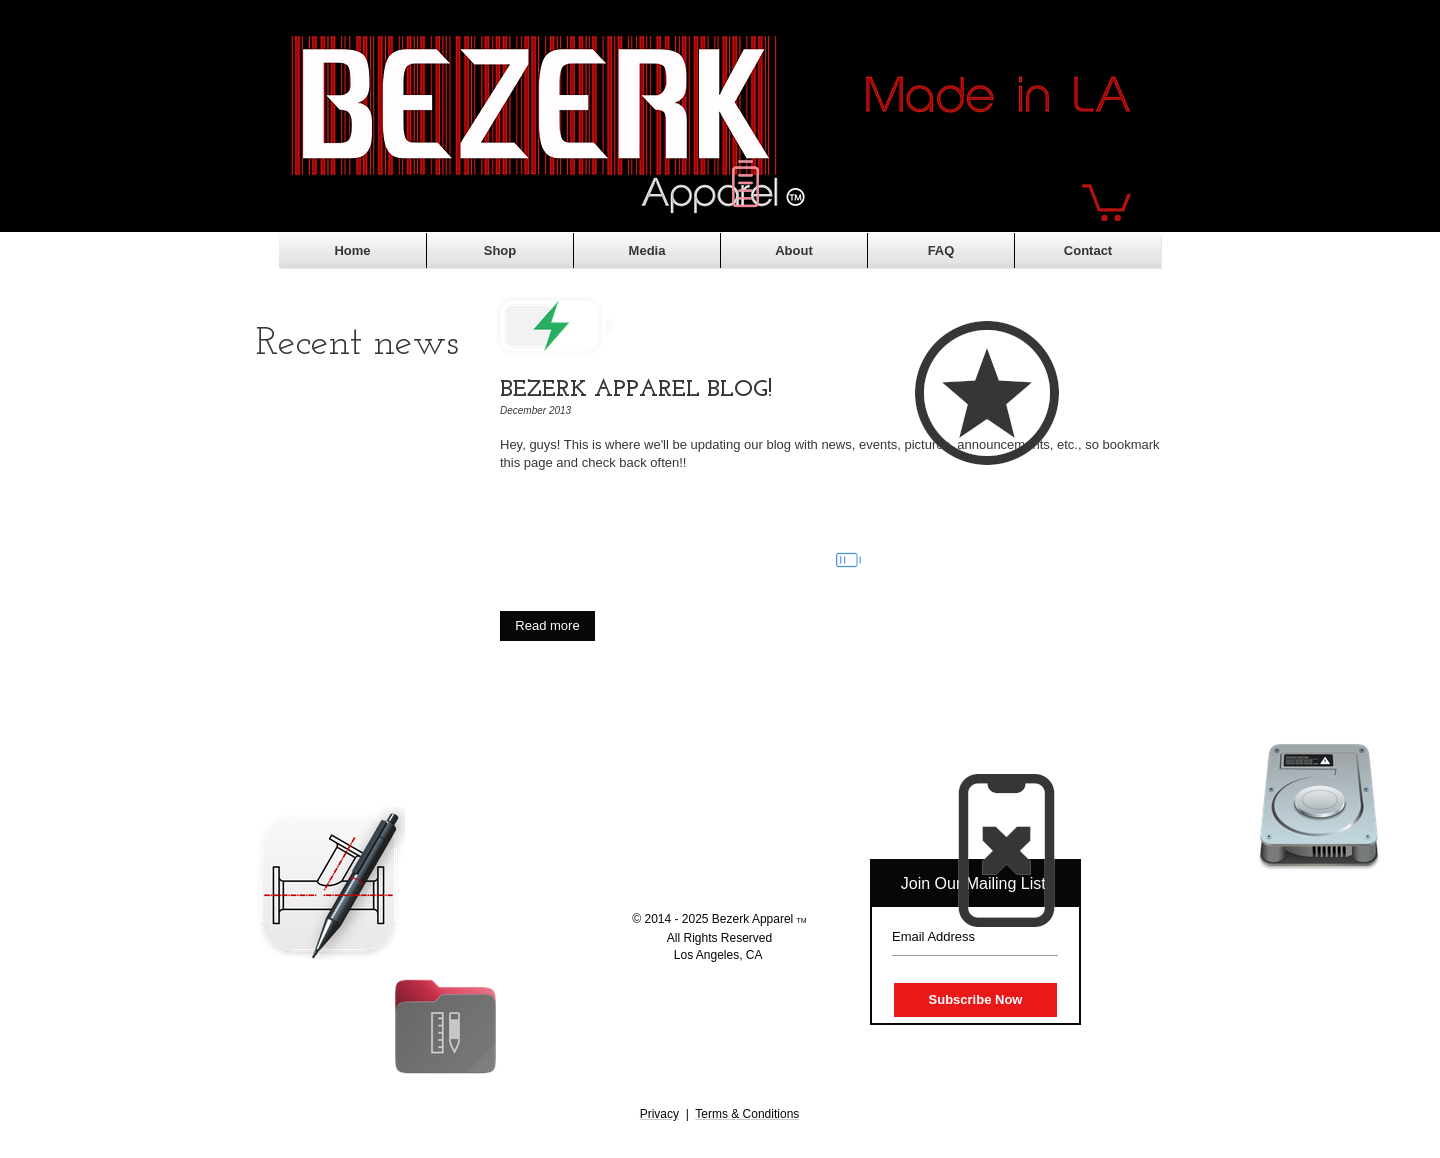  What do you see at coordinates (1006, 850) in the screenshot?
I see `disconnect or unlink a paired device` at bounding box center [1006, 850].